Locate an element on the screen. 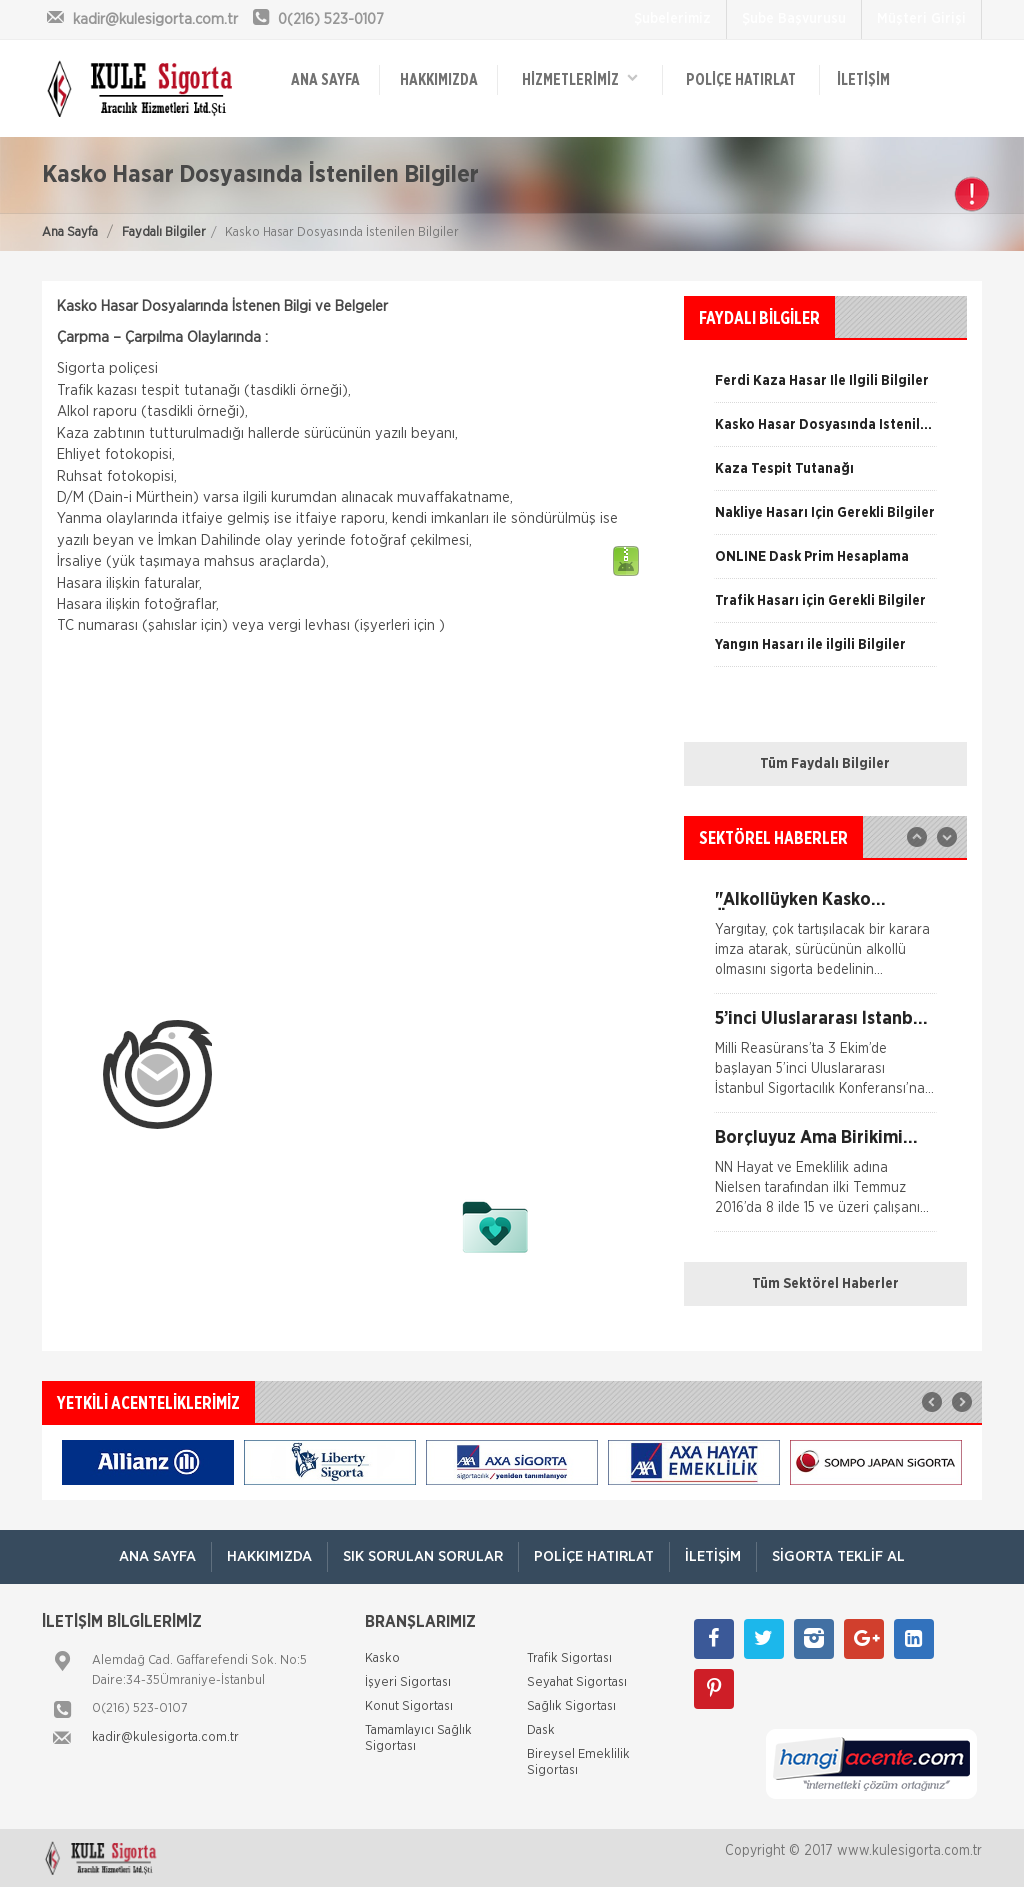 The image size is (1024, 1887). open microsoft family safety folder is located at coordinates (495, 1229).